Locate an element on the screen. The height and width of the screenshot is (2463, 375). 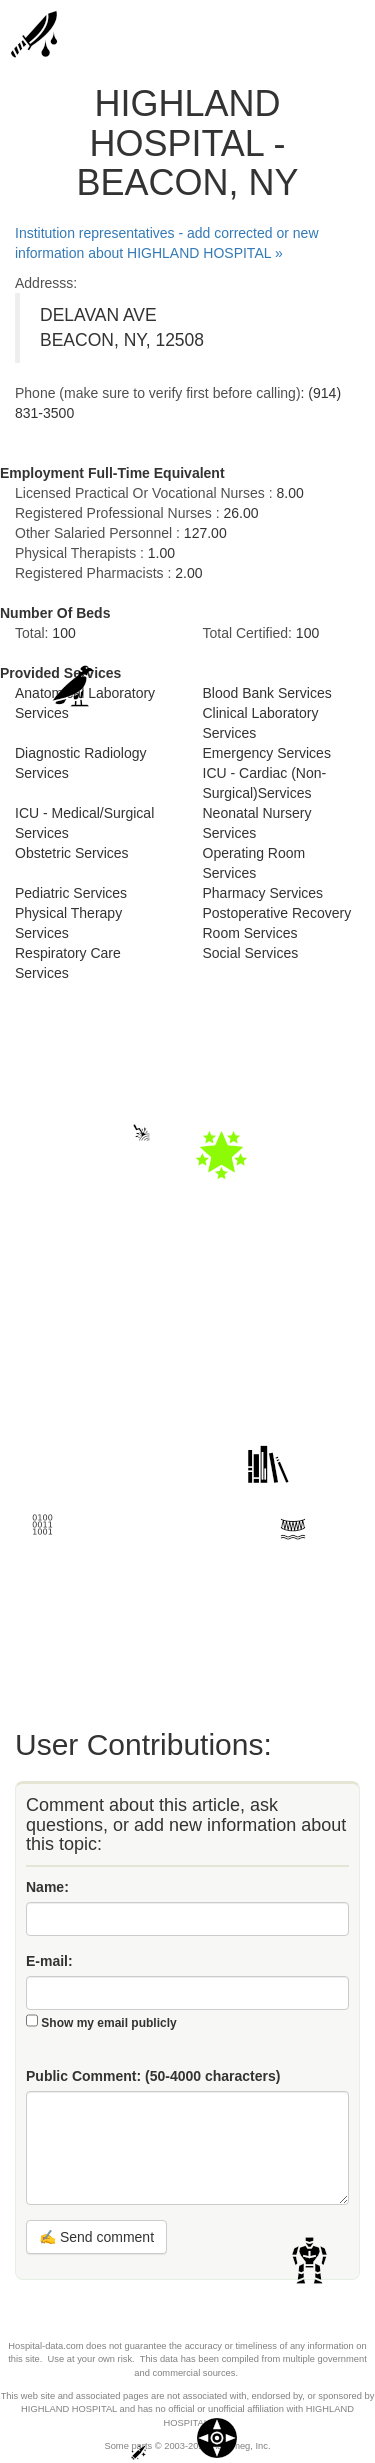
rope bridge obstacle or crossing point in a game is located at coordinates (293, 1528).